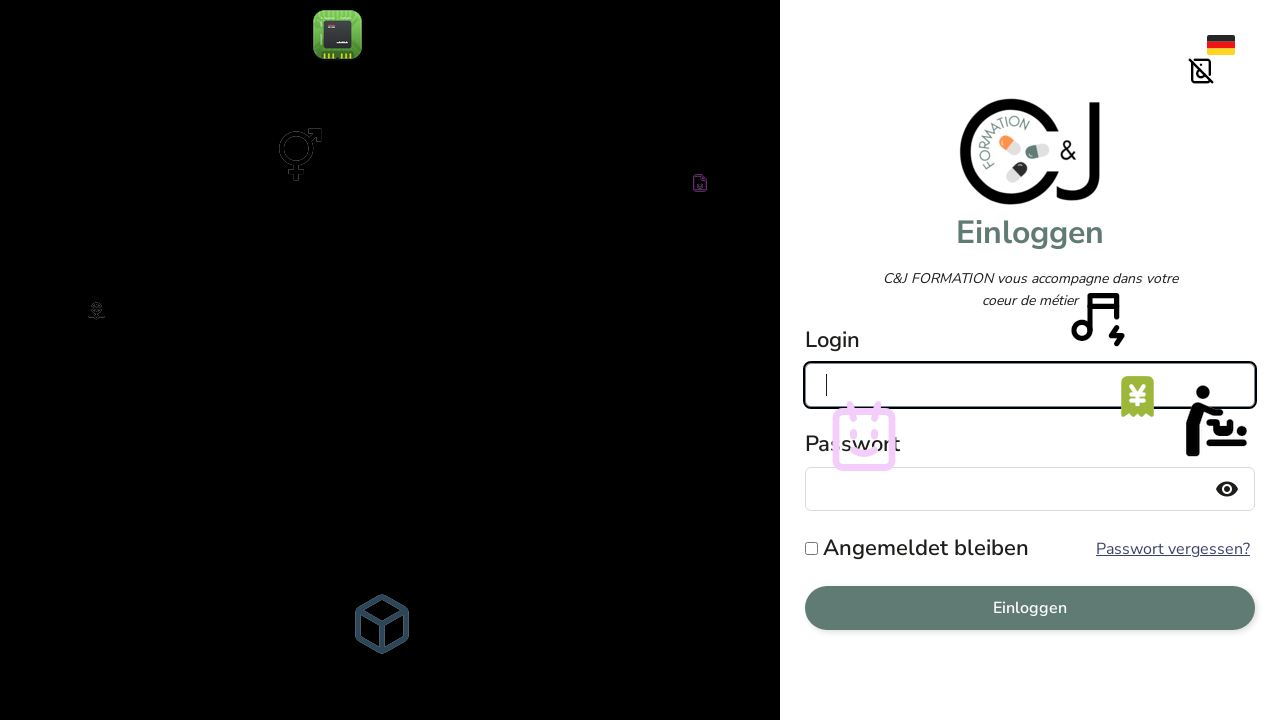  I want to click on quick download or flash access to music, so click(1098, 317).